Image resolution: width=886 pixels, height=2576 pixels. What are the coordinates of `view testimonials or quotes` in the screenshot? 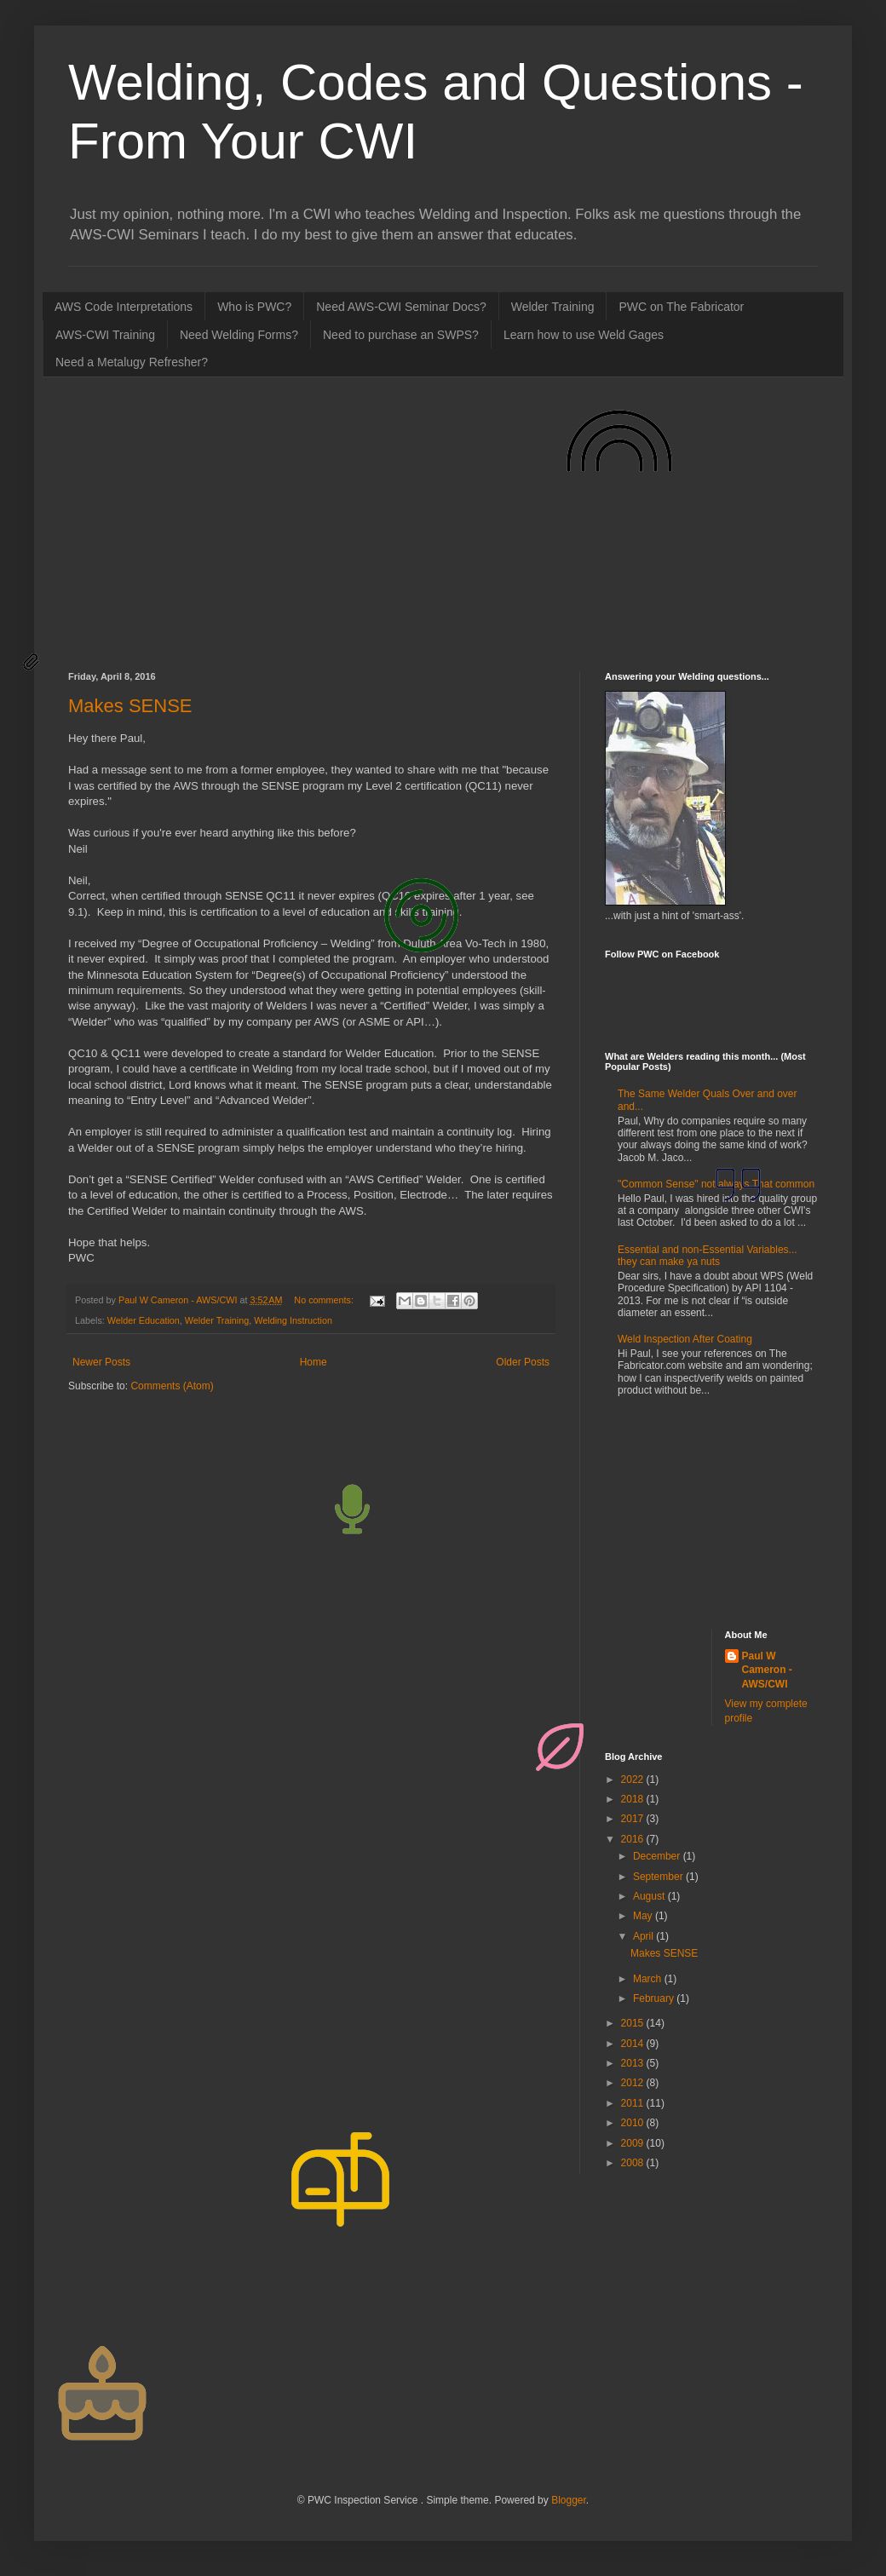 It's located at (738, 1183).